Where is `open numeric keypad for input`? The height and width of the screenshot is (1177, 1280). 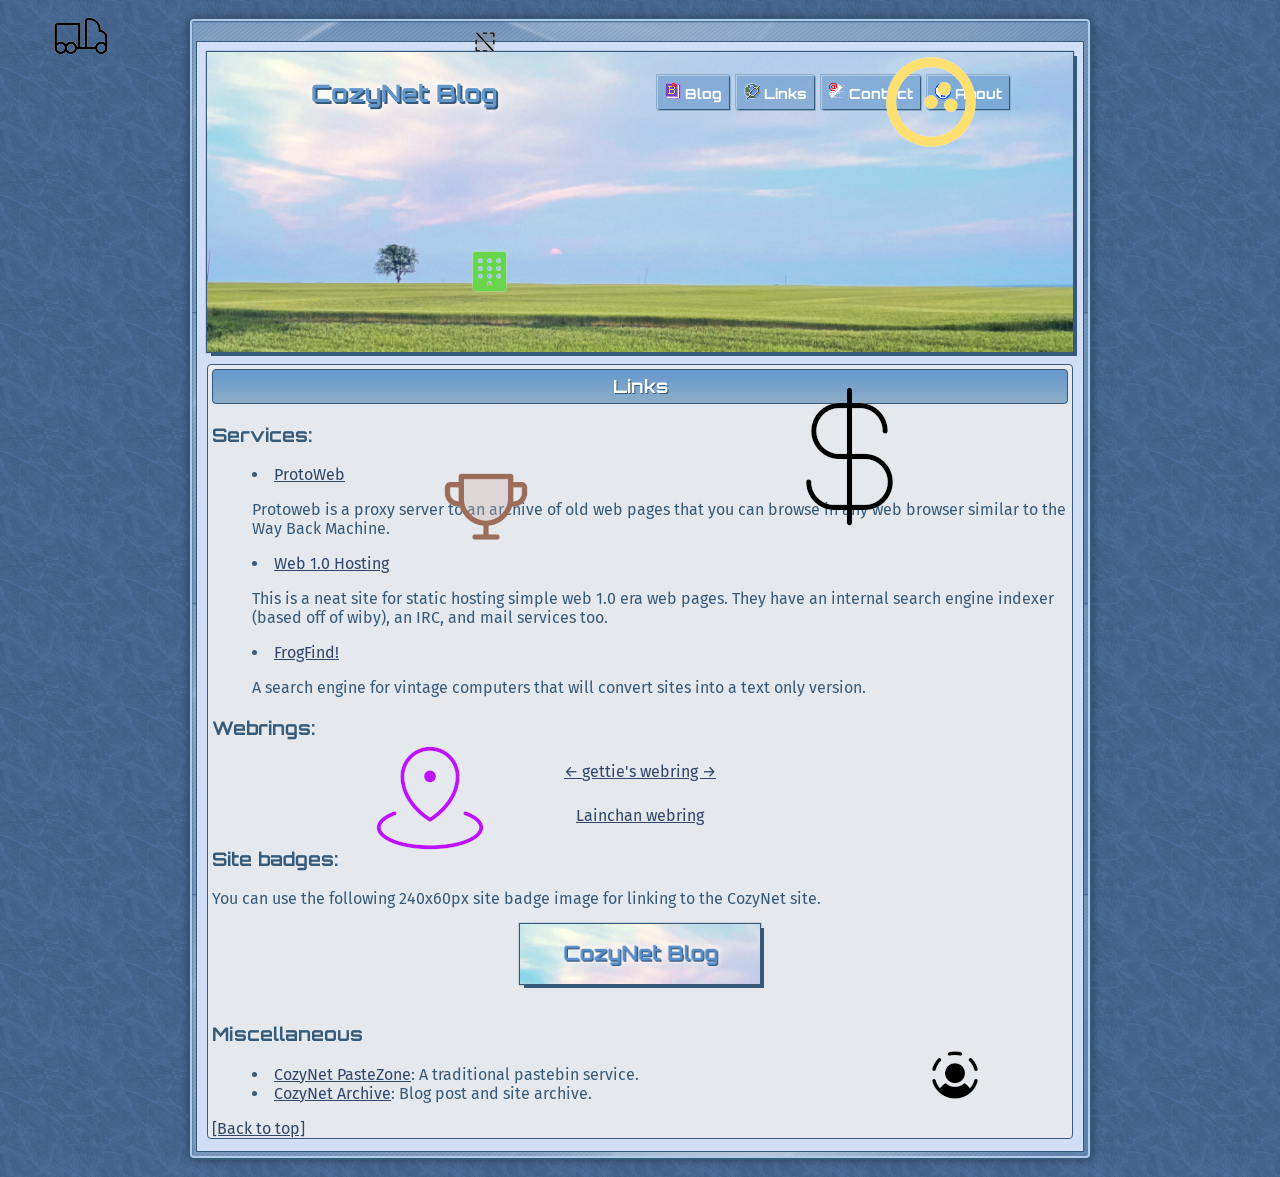 open numeric keypad for input is located at coordinates (489, 271).